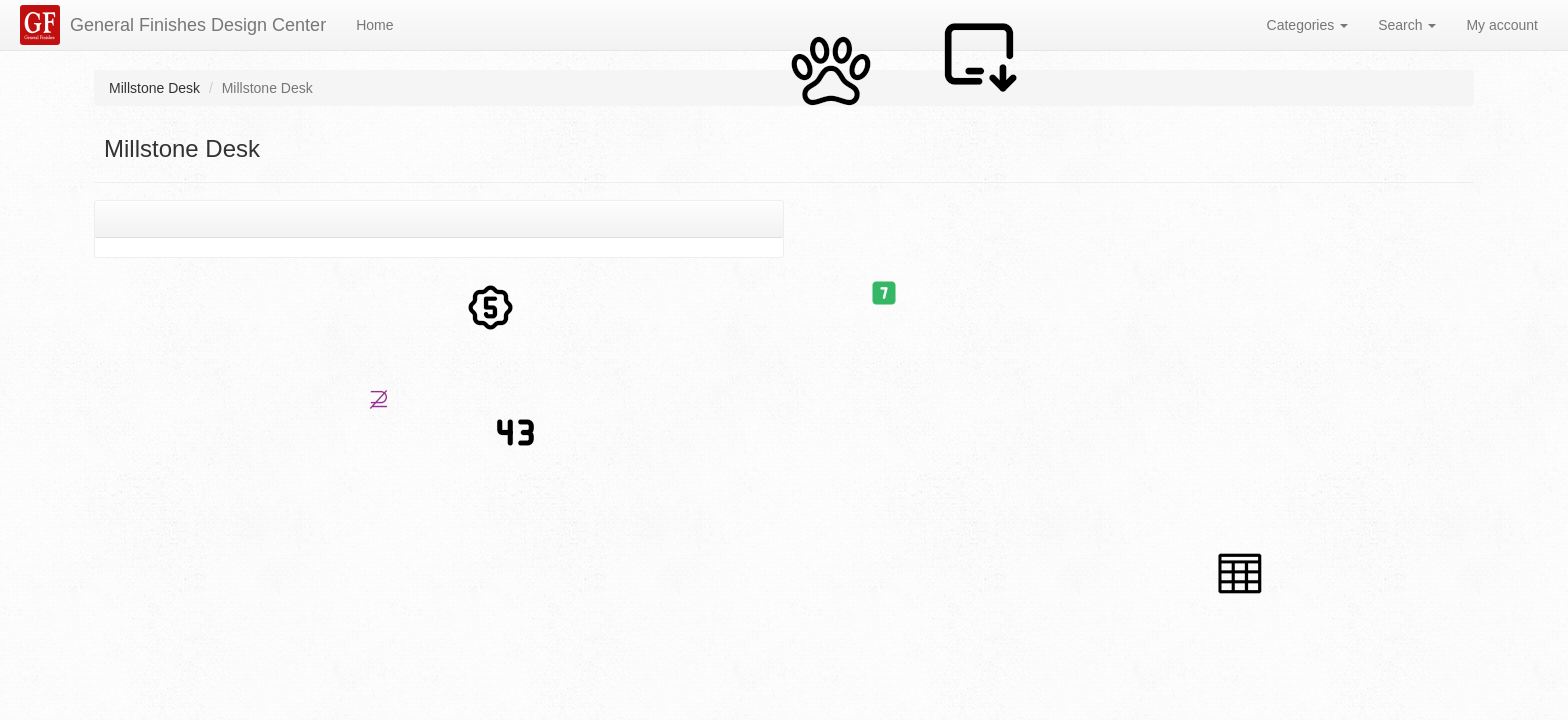  Describe the element at coordinates (884, 293) in the screenshot. I see `select or navigate to item number 7` at that location.